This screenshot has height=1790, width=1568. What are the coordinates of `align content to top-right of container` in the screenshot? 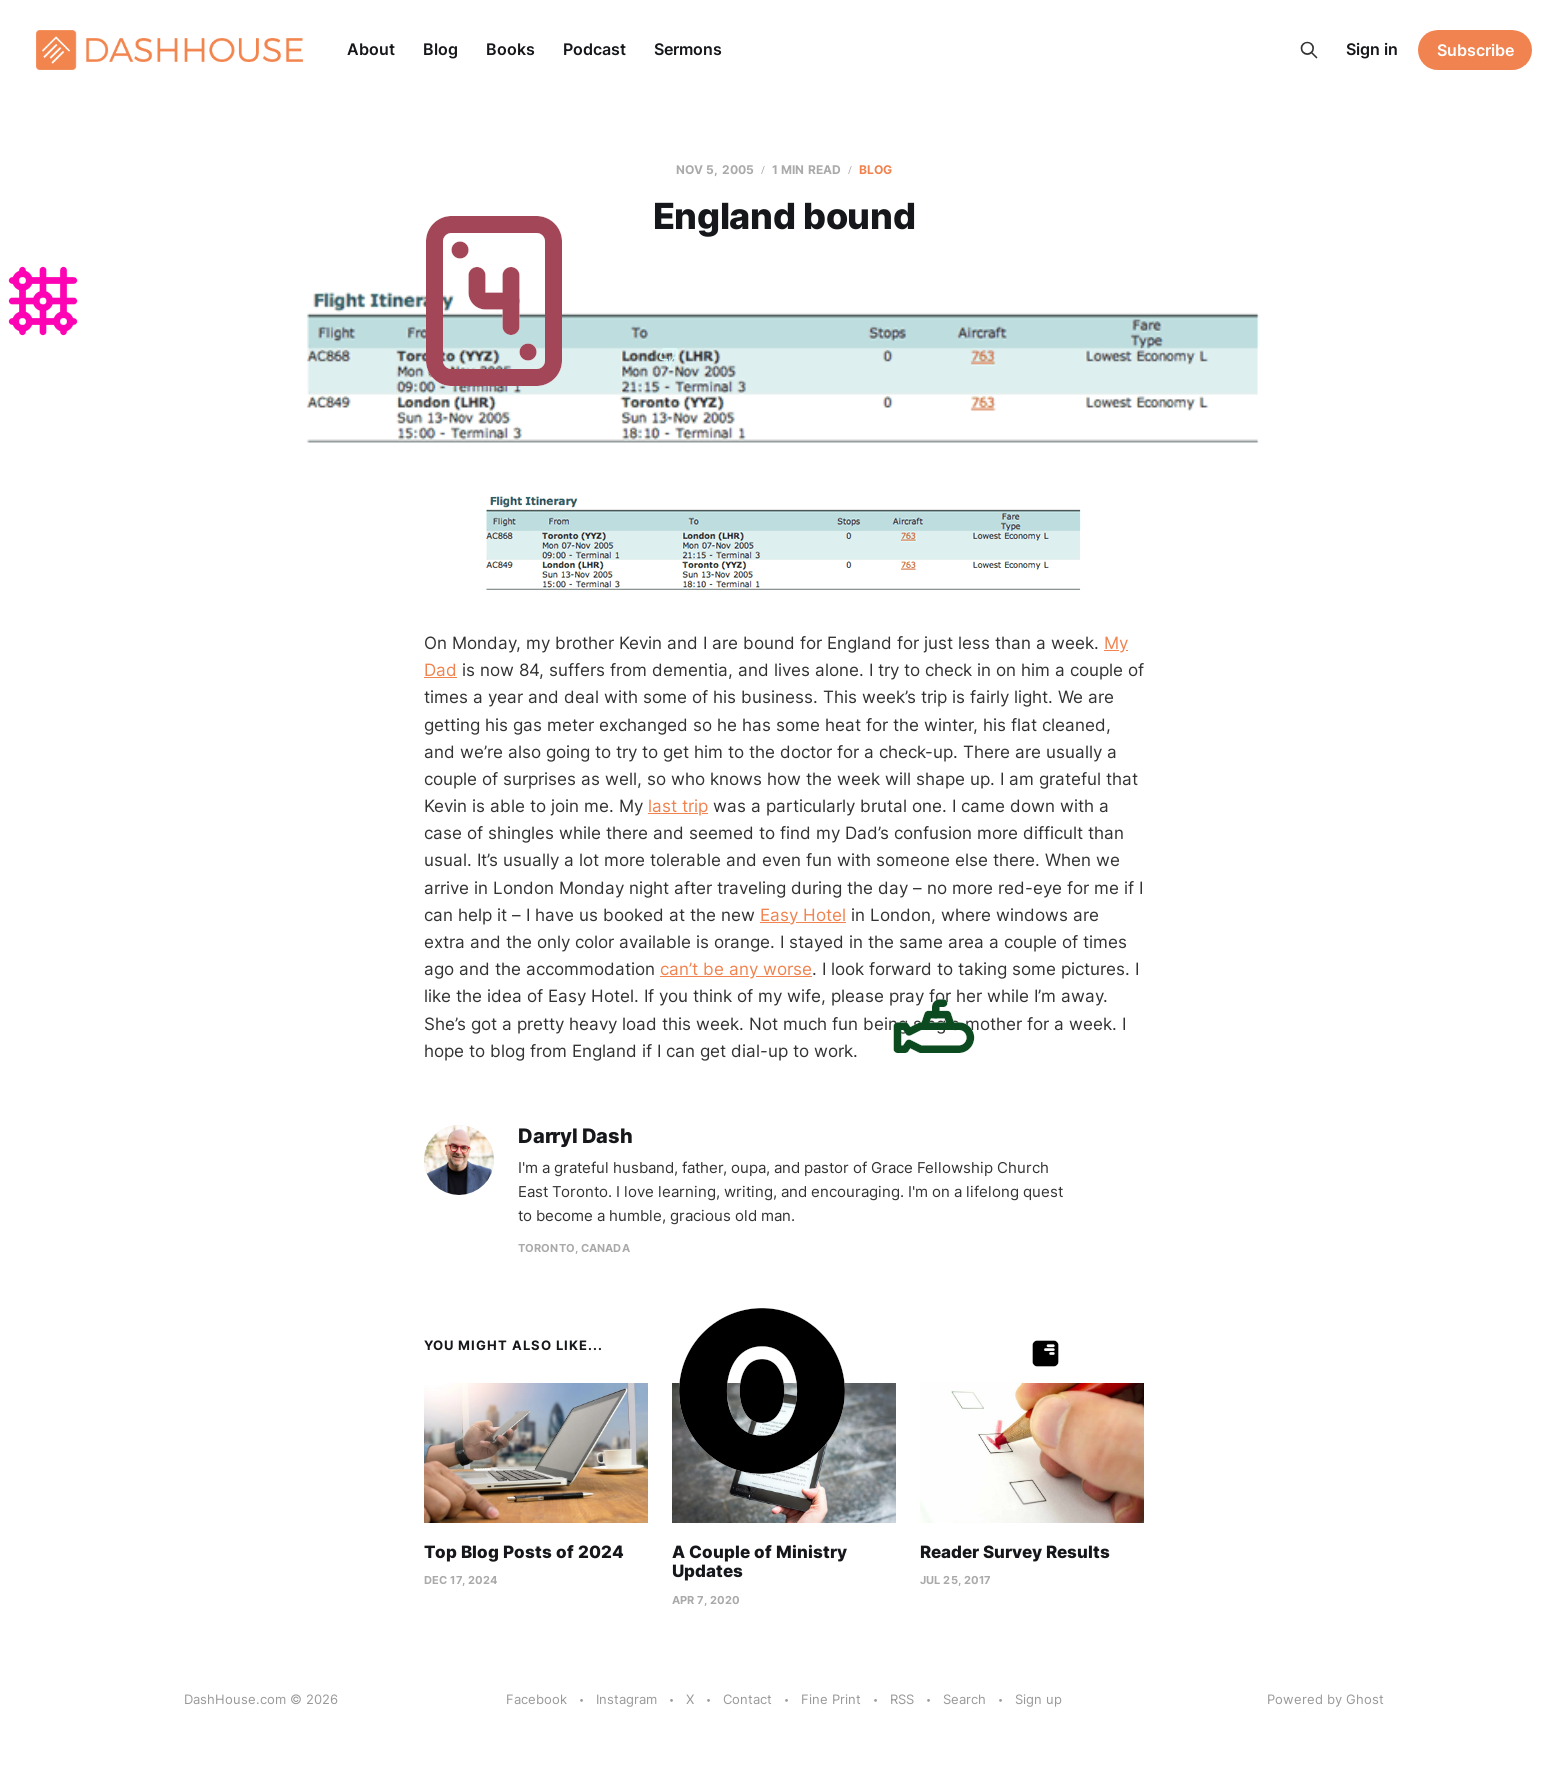 It's located at (1045, 1353).